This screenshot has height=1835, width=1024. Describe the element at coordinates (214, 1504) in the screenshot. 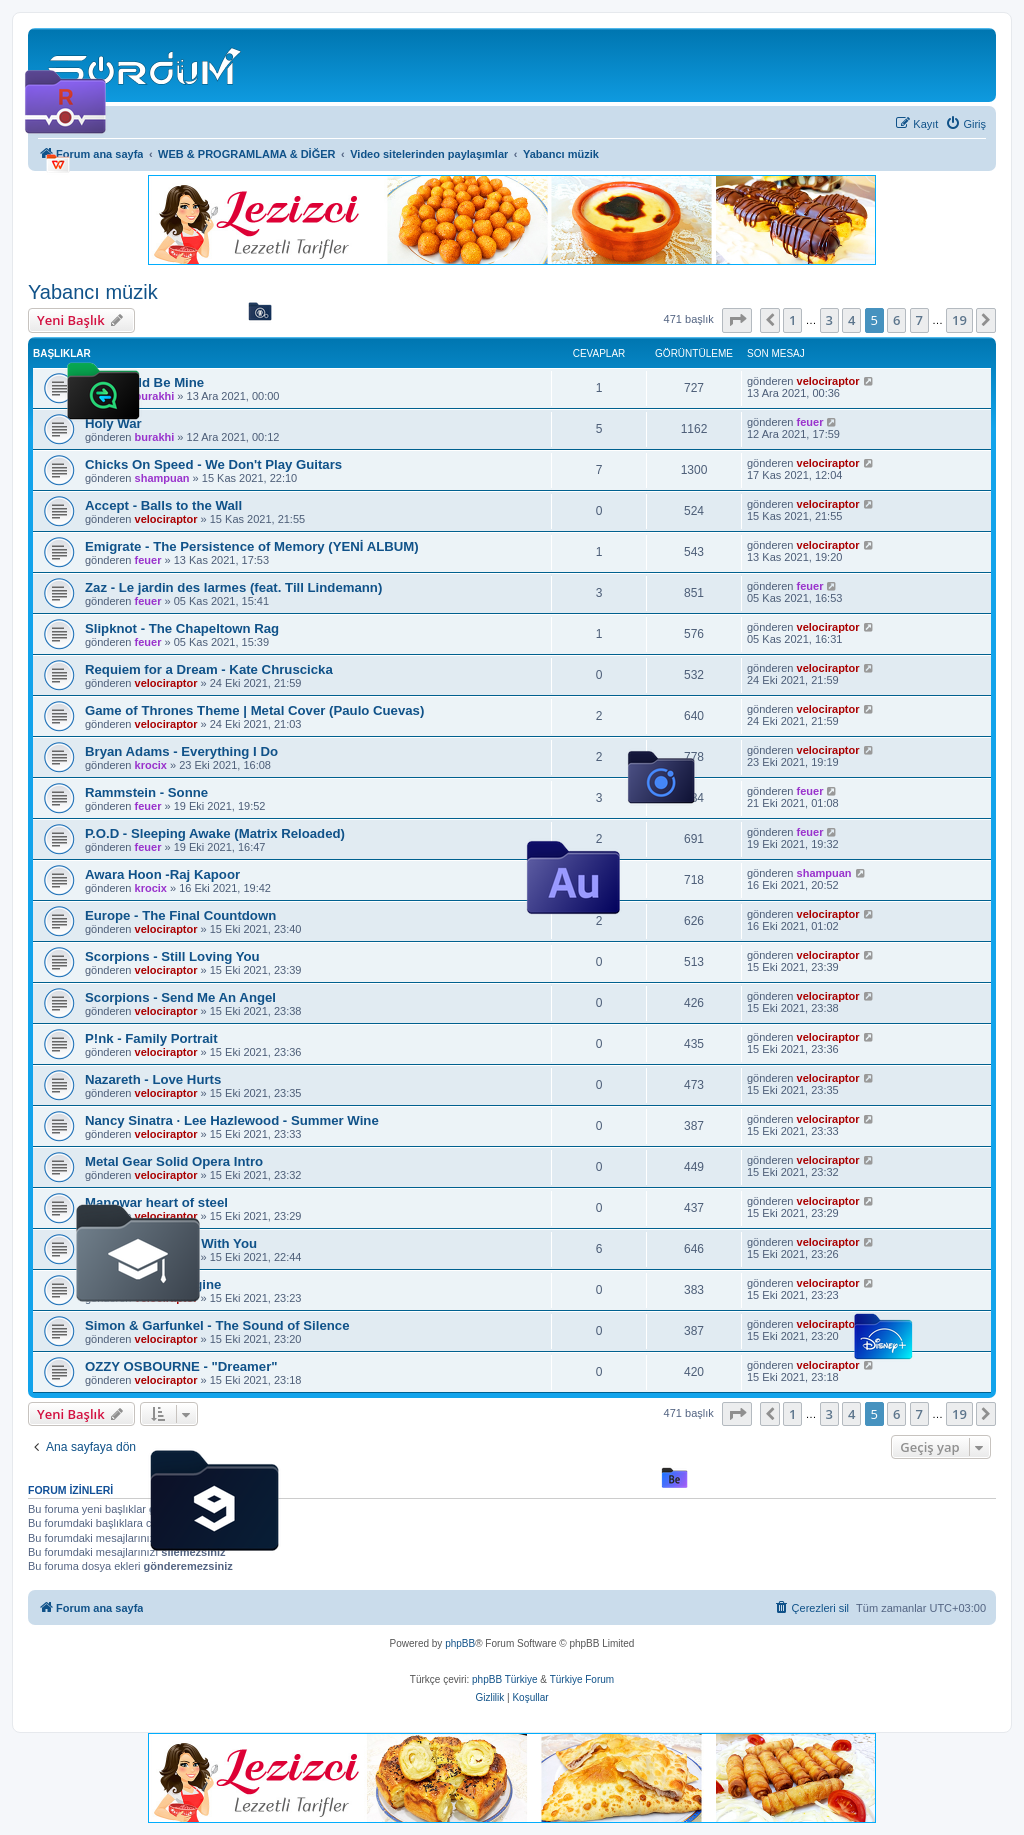

I see `open 9GAG downloads folder` at that location.